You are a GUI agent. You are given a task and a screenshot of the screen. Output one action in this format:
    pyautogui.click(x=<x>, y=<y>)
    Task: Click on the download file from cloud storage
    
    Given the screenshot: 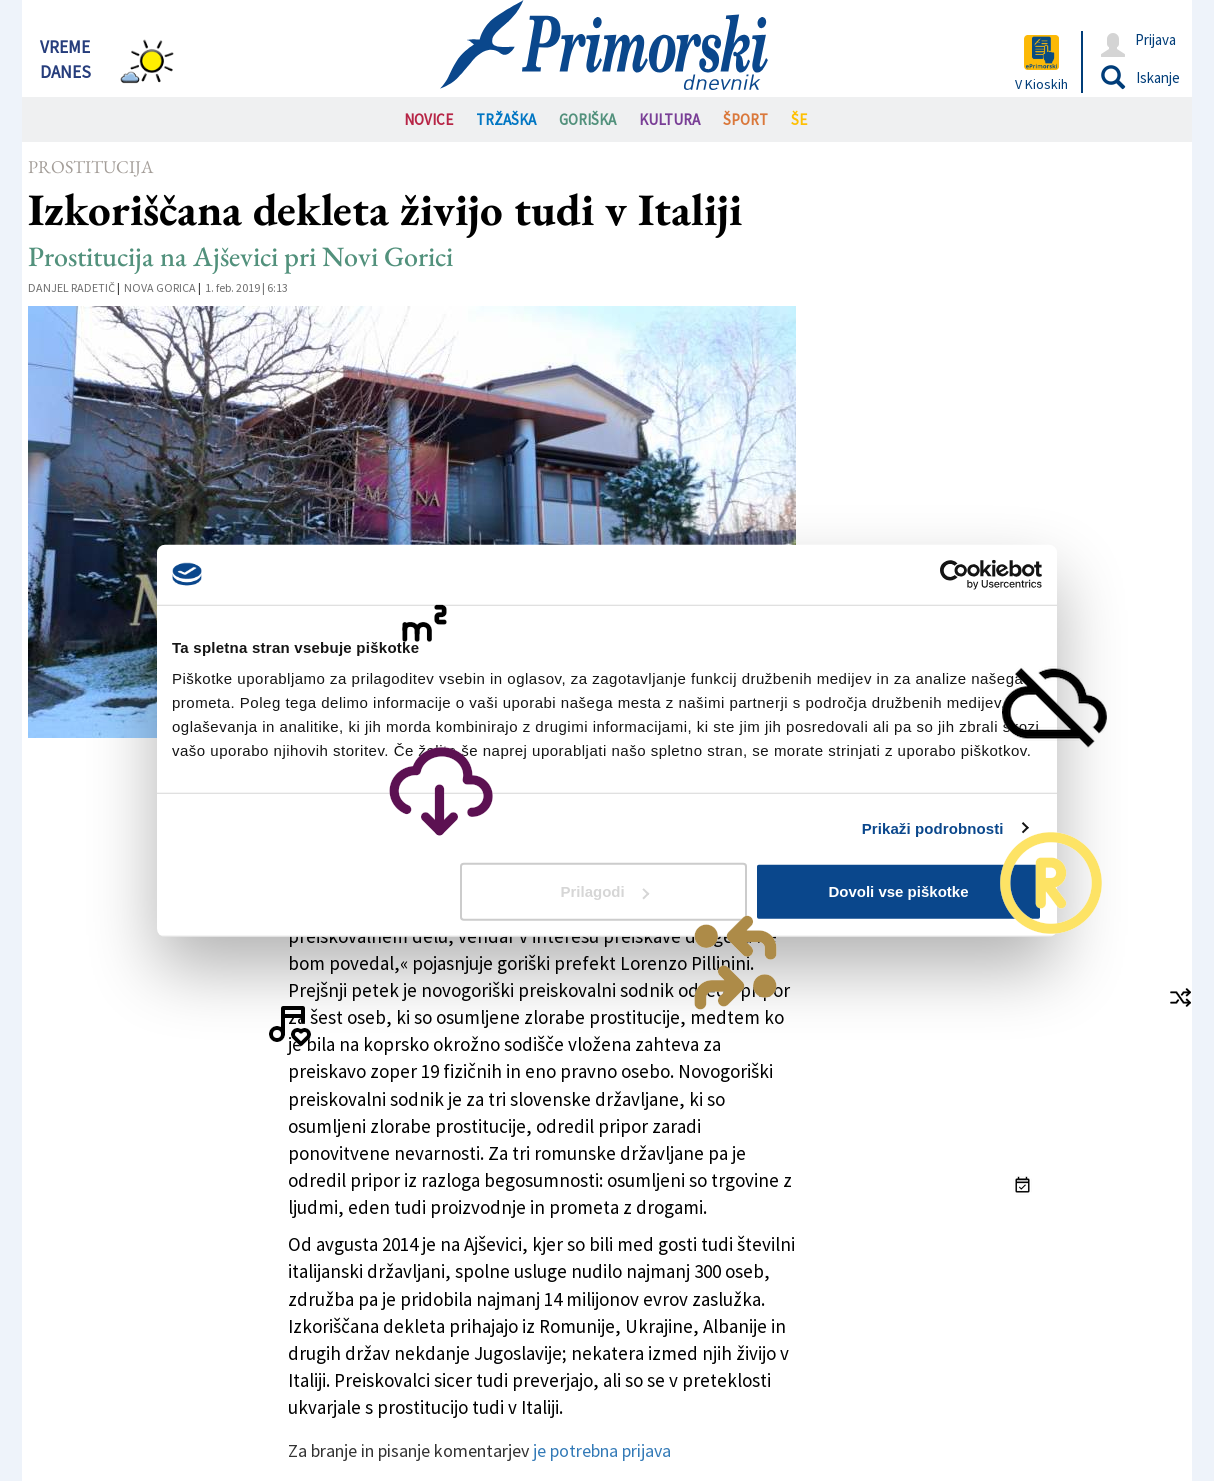 What is the action you would take?
    pyautogui.click(x=439, y=784)
    